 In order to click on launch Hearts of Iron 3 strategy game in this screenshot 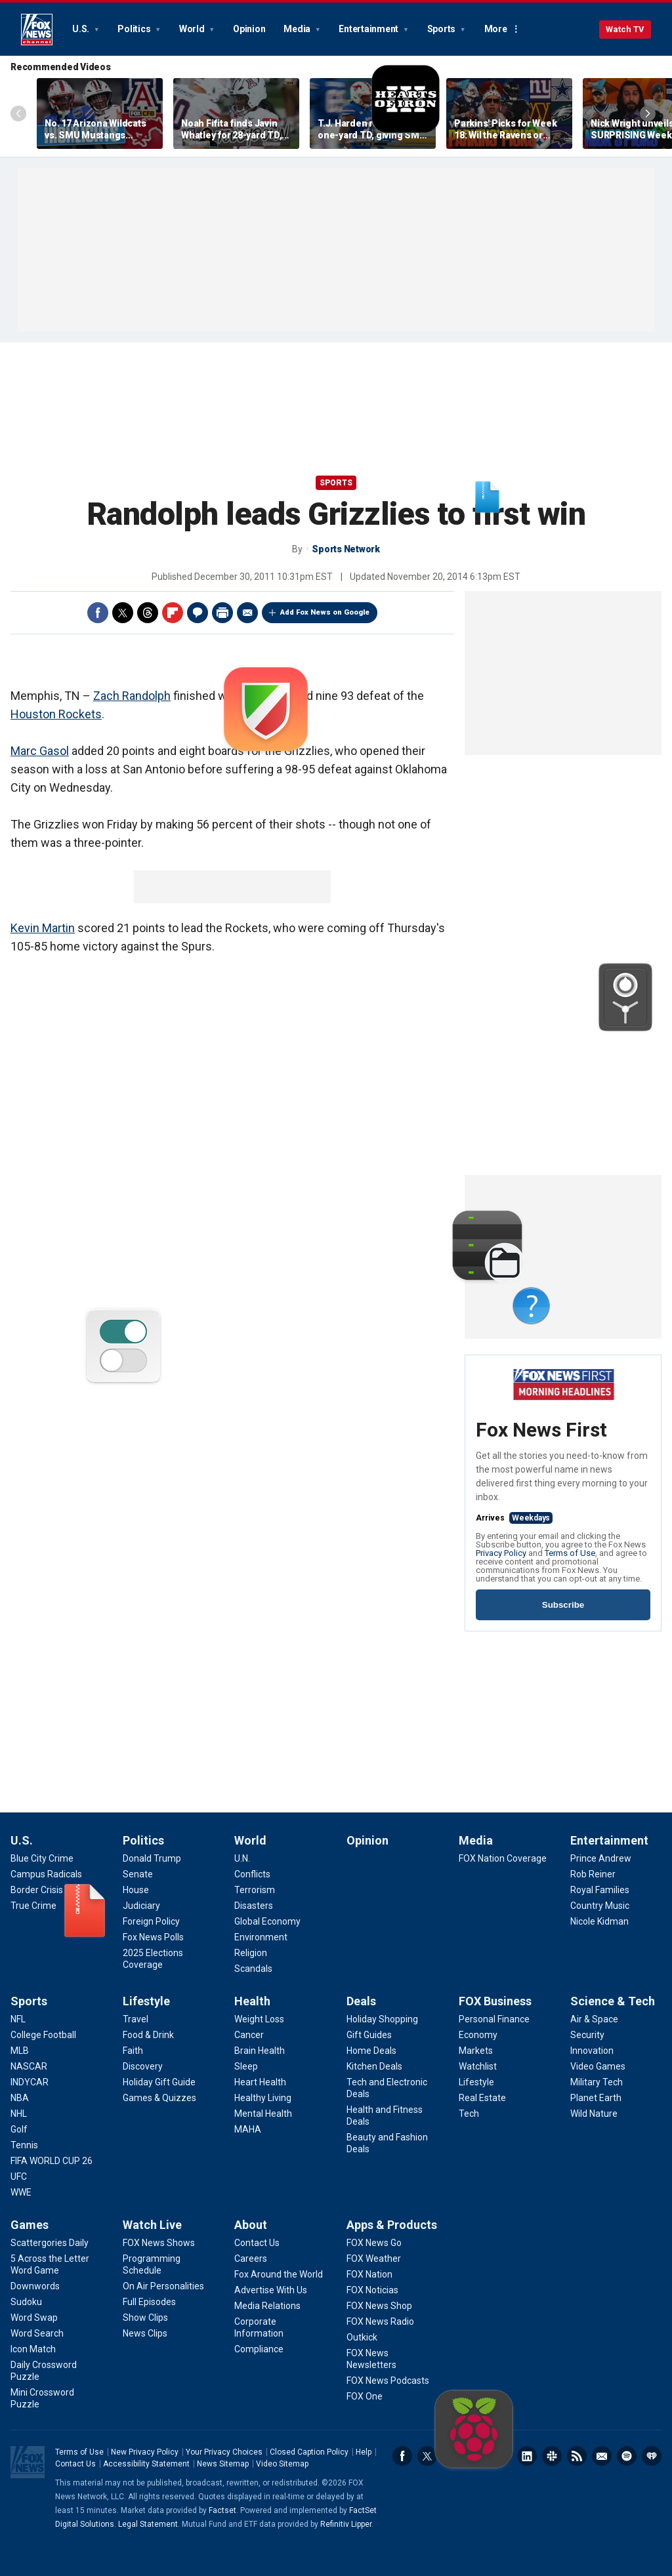, I will do `click(406, 99)`.